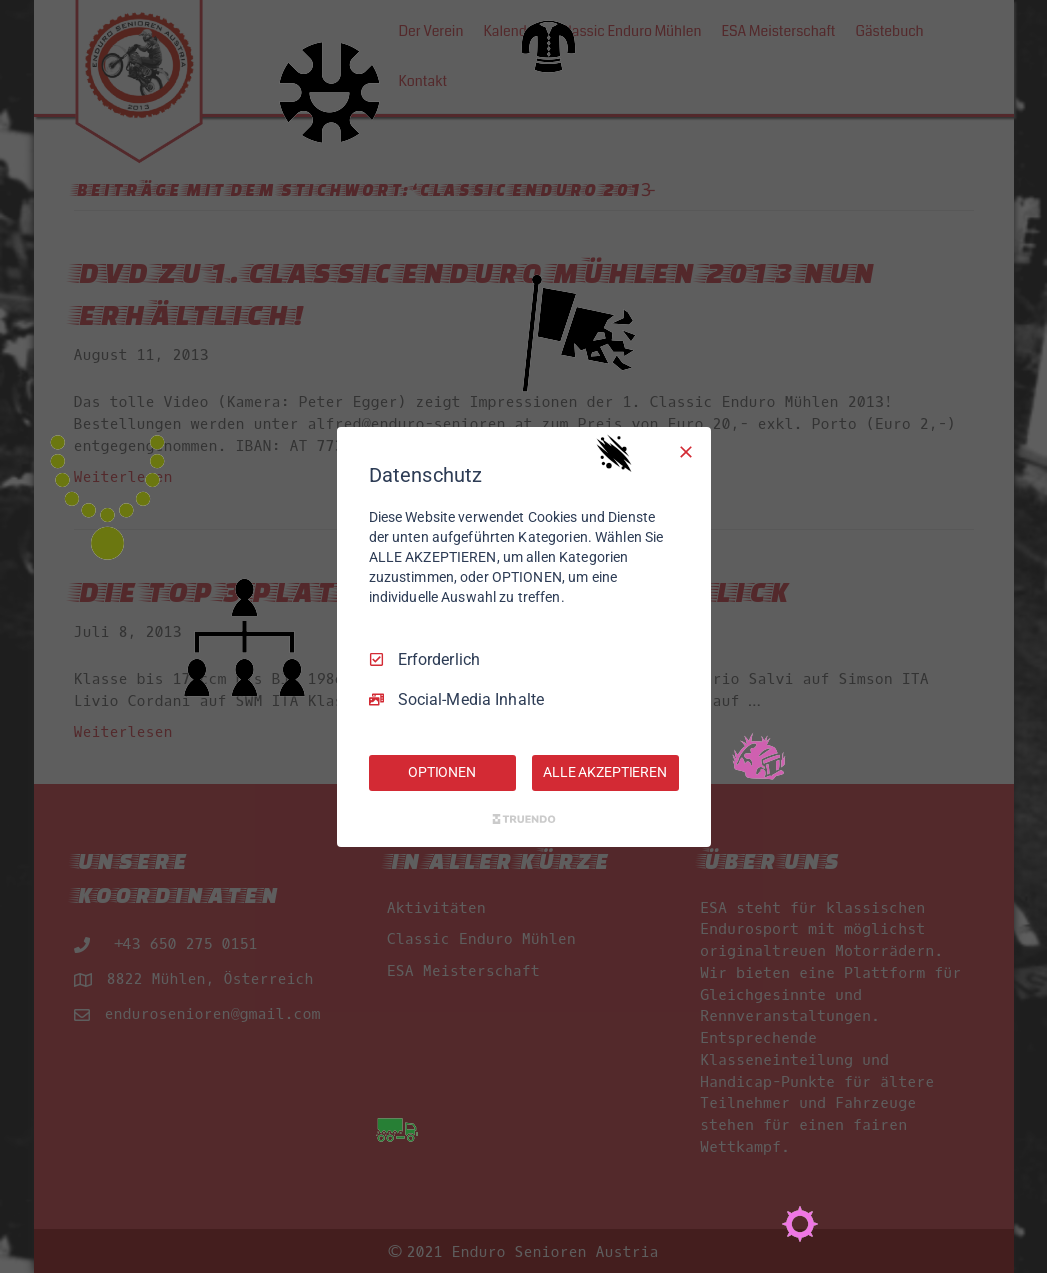 Image resolution: width=1047 pixels, height=1273 pixels. What do you see at coordinates (244, 637) in the screenshot?
I see `view organizational hierarchy or team structure` at bounding box center [244, 637].